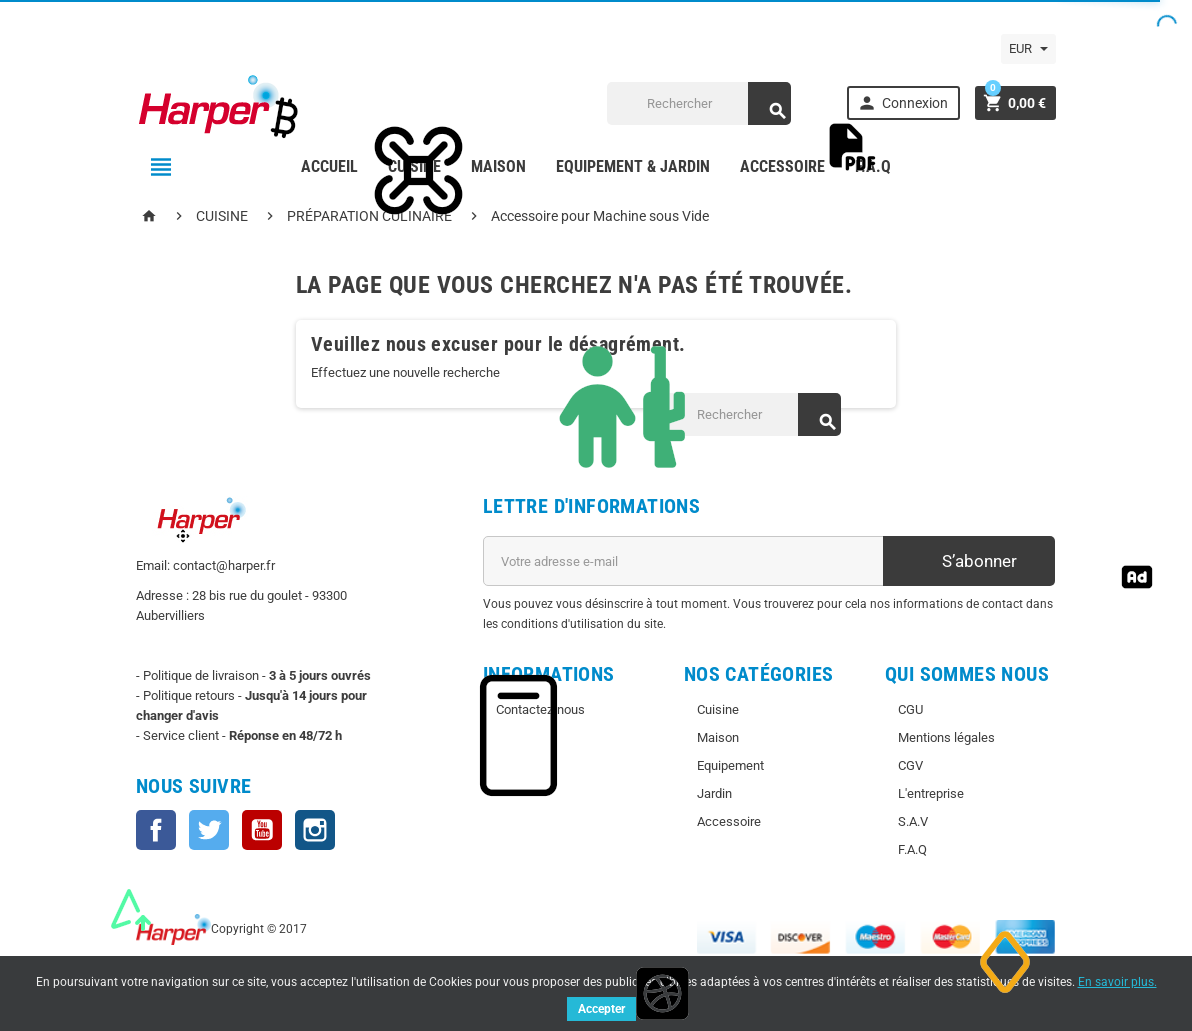 Image resolution: width=1192 pixels, height=1031 pixels. I want to click on view or open a PDF document, so click(851, 145).